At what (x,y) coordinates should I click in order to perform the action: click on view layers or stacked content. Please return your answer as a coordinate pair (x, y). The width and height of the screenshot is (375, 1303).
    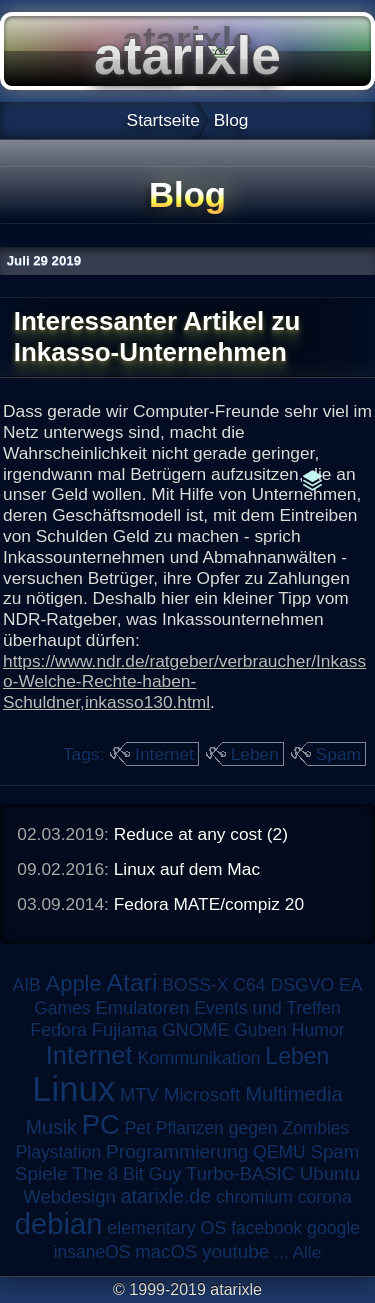
    Looking at the image, I should click on (312, 480).